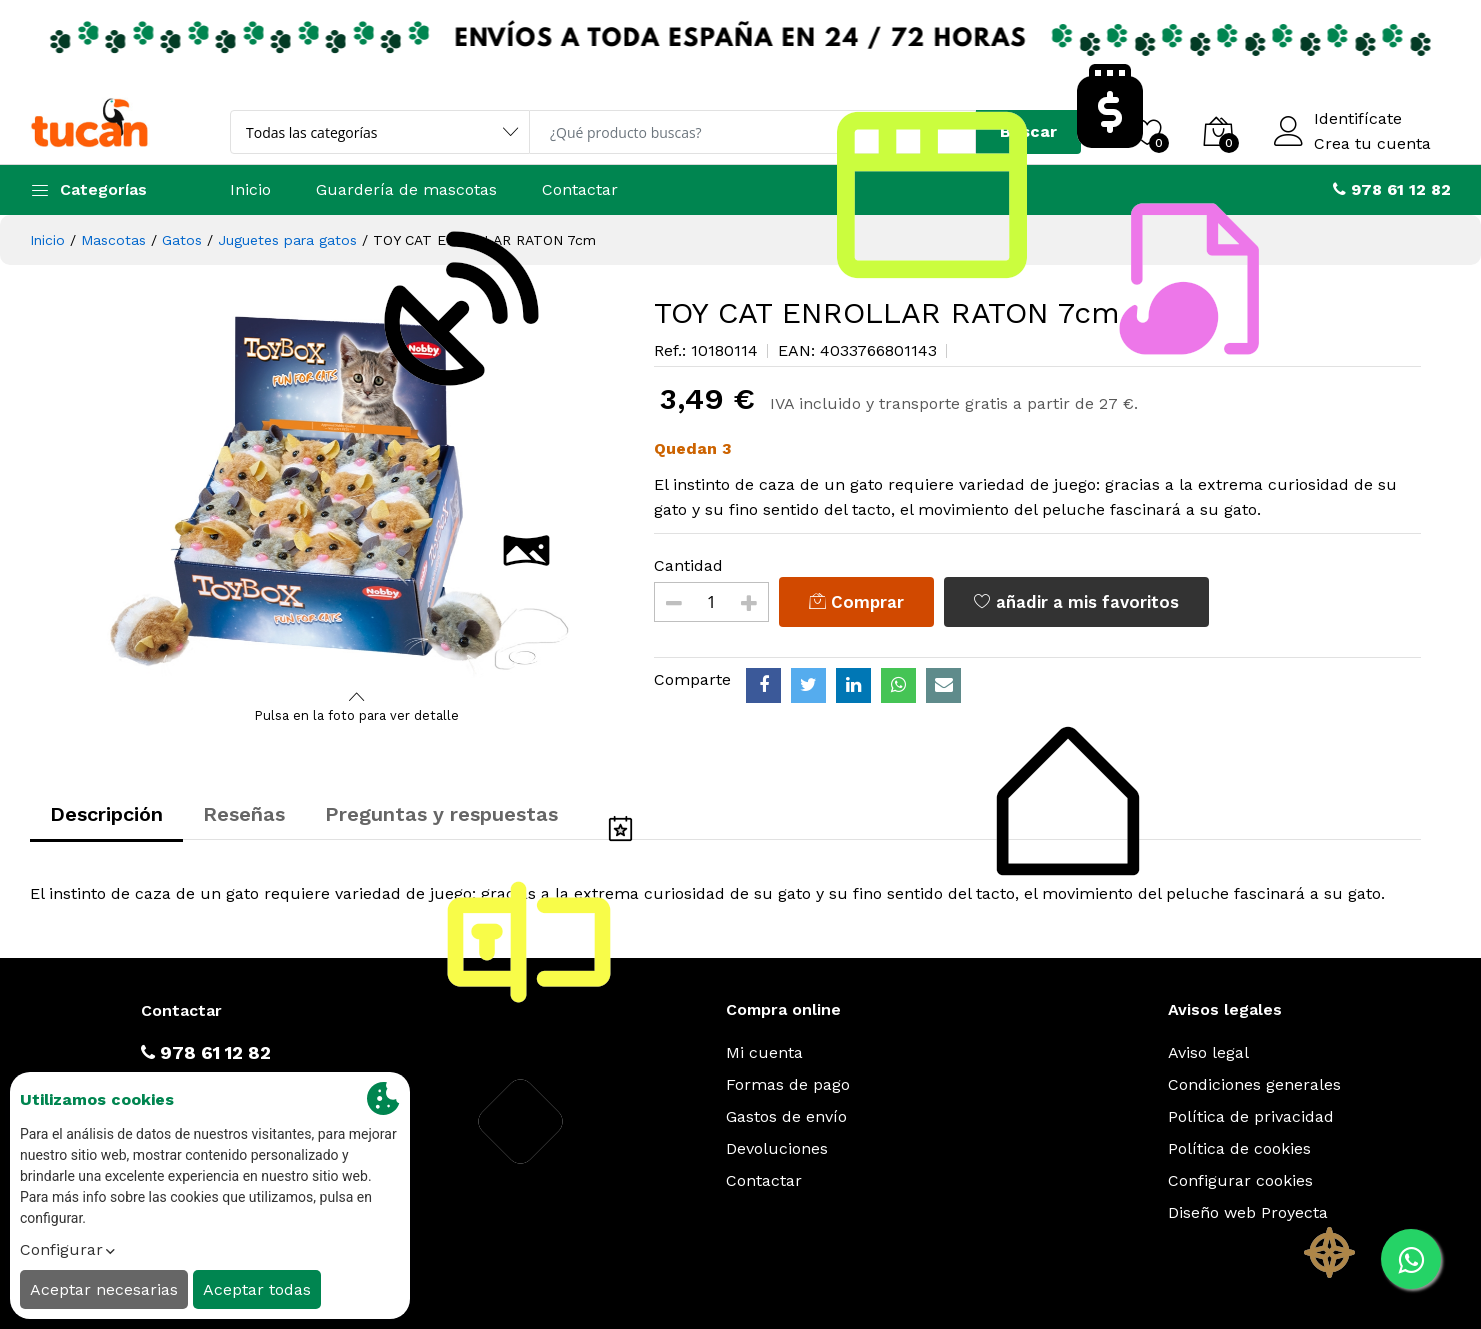 The width and height of the screenshot is (1481, 1329). What do you see at coordinates (620, 829) in the screenshot?
I see `view favorite or starred events` at bounding box center [620, 829].